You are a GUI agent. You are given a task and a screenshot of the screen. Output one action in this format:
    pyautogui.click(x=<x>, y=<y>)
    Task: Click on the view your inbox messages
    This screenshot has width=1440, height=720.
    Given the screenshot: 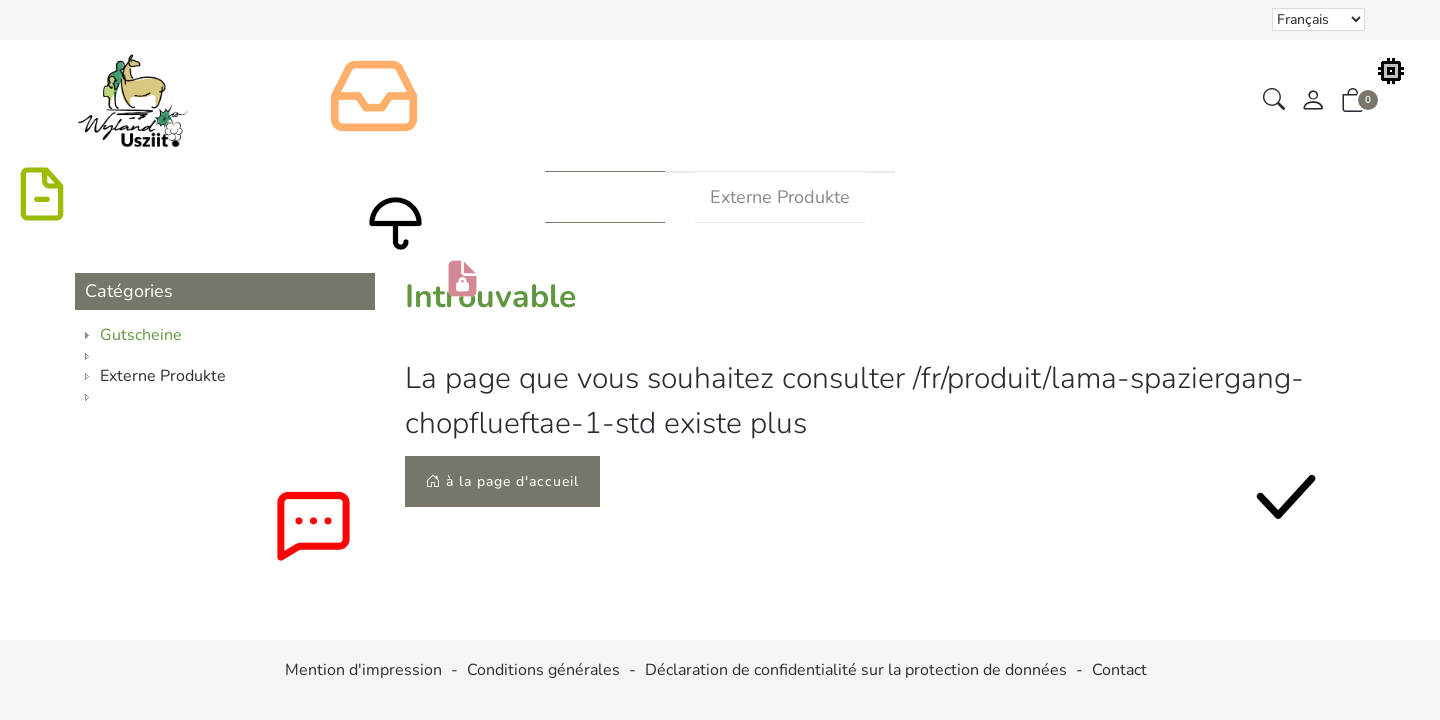 What is the action you would take?
    pyautogui.click(x=374, y=96)
    